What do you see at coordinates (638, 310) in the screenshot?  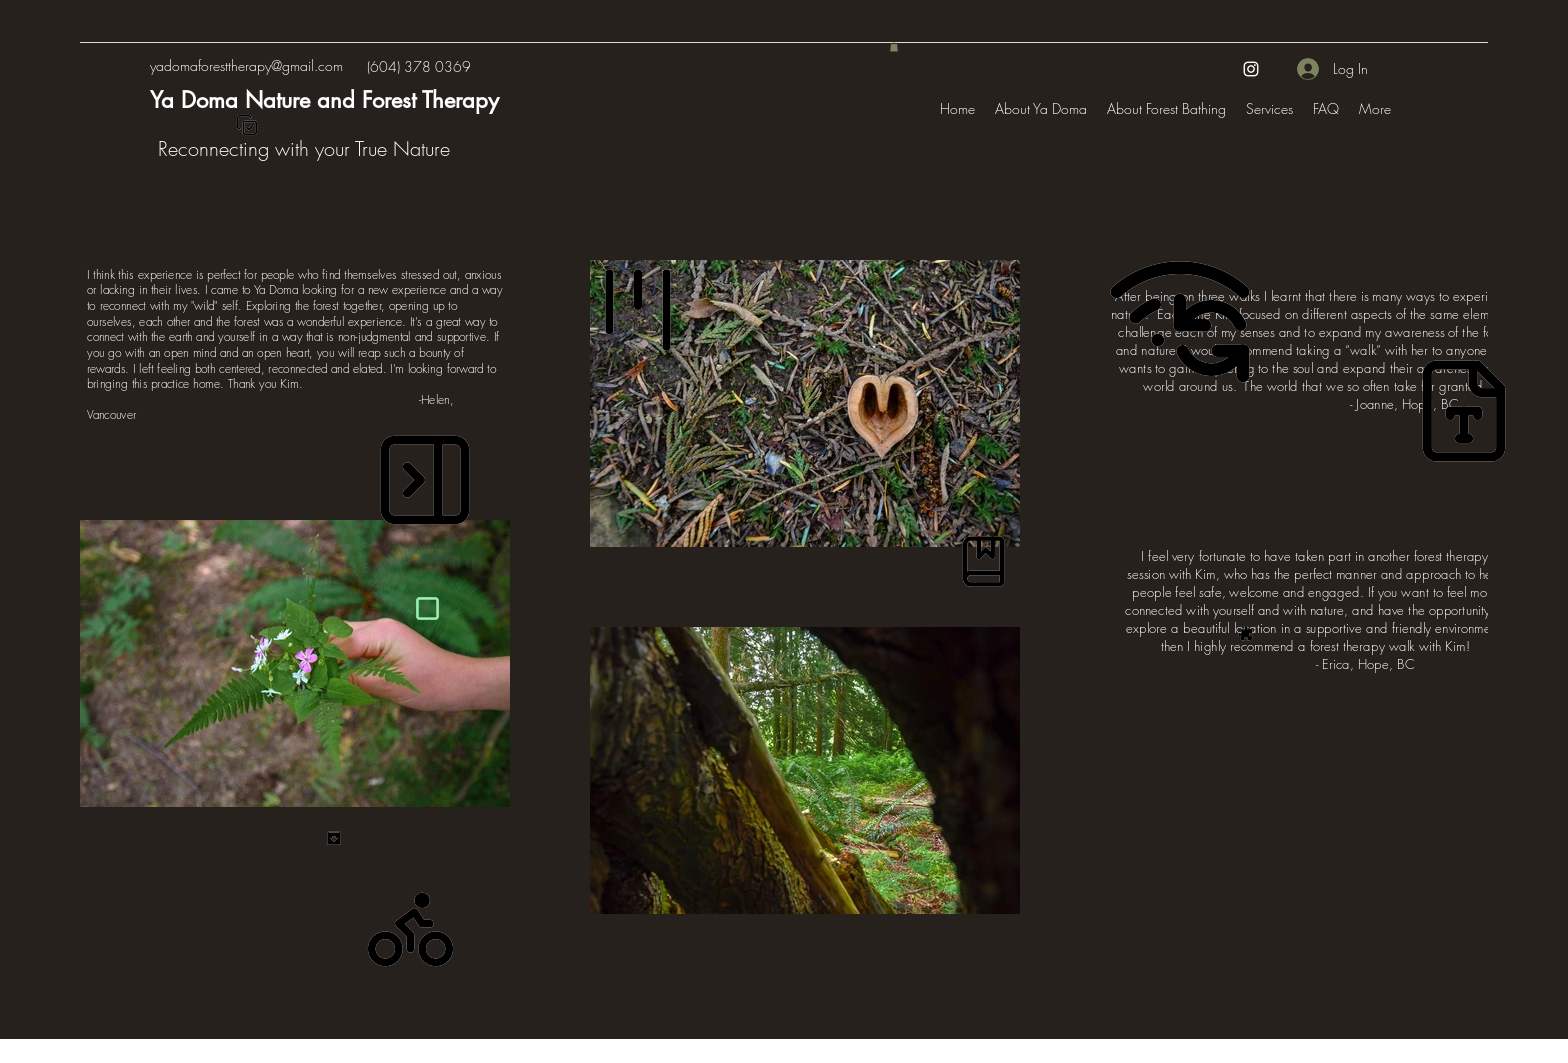 I see `open kanban board view` at bounding box center [638, 310].